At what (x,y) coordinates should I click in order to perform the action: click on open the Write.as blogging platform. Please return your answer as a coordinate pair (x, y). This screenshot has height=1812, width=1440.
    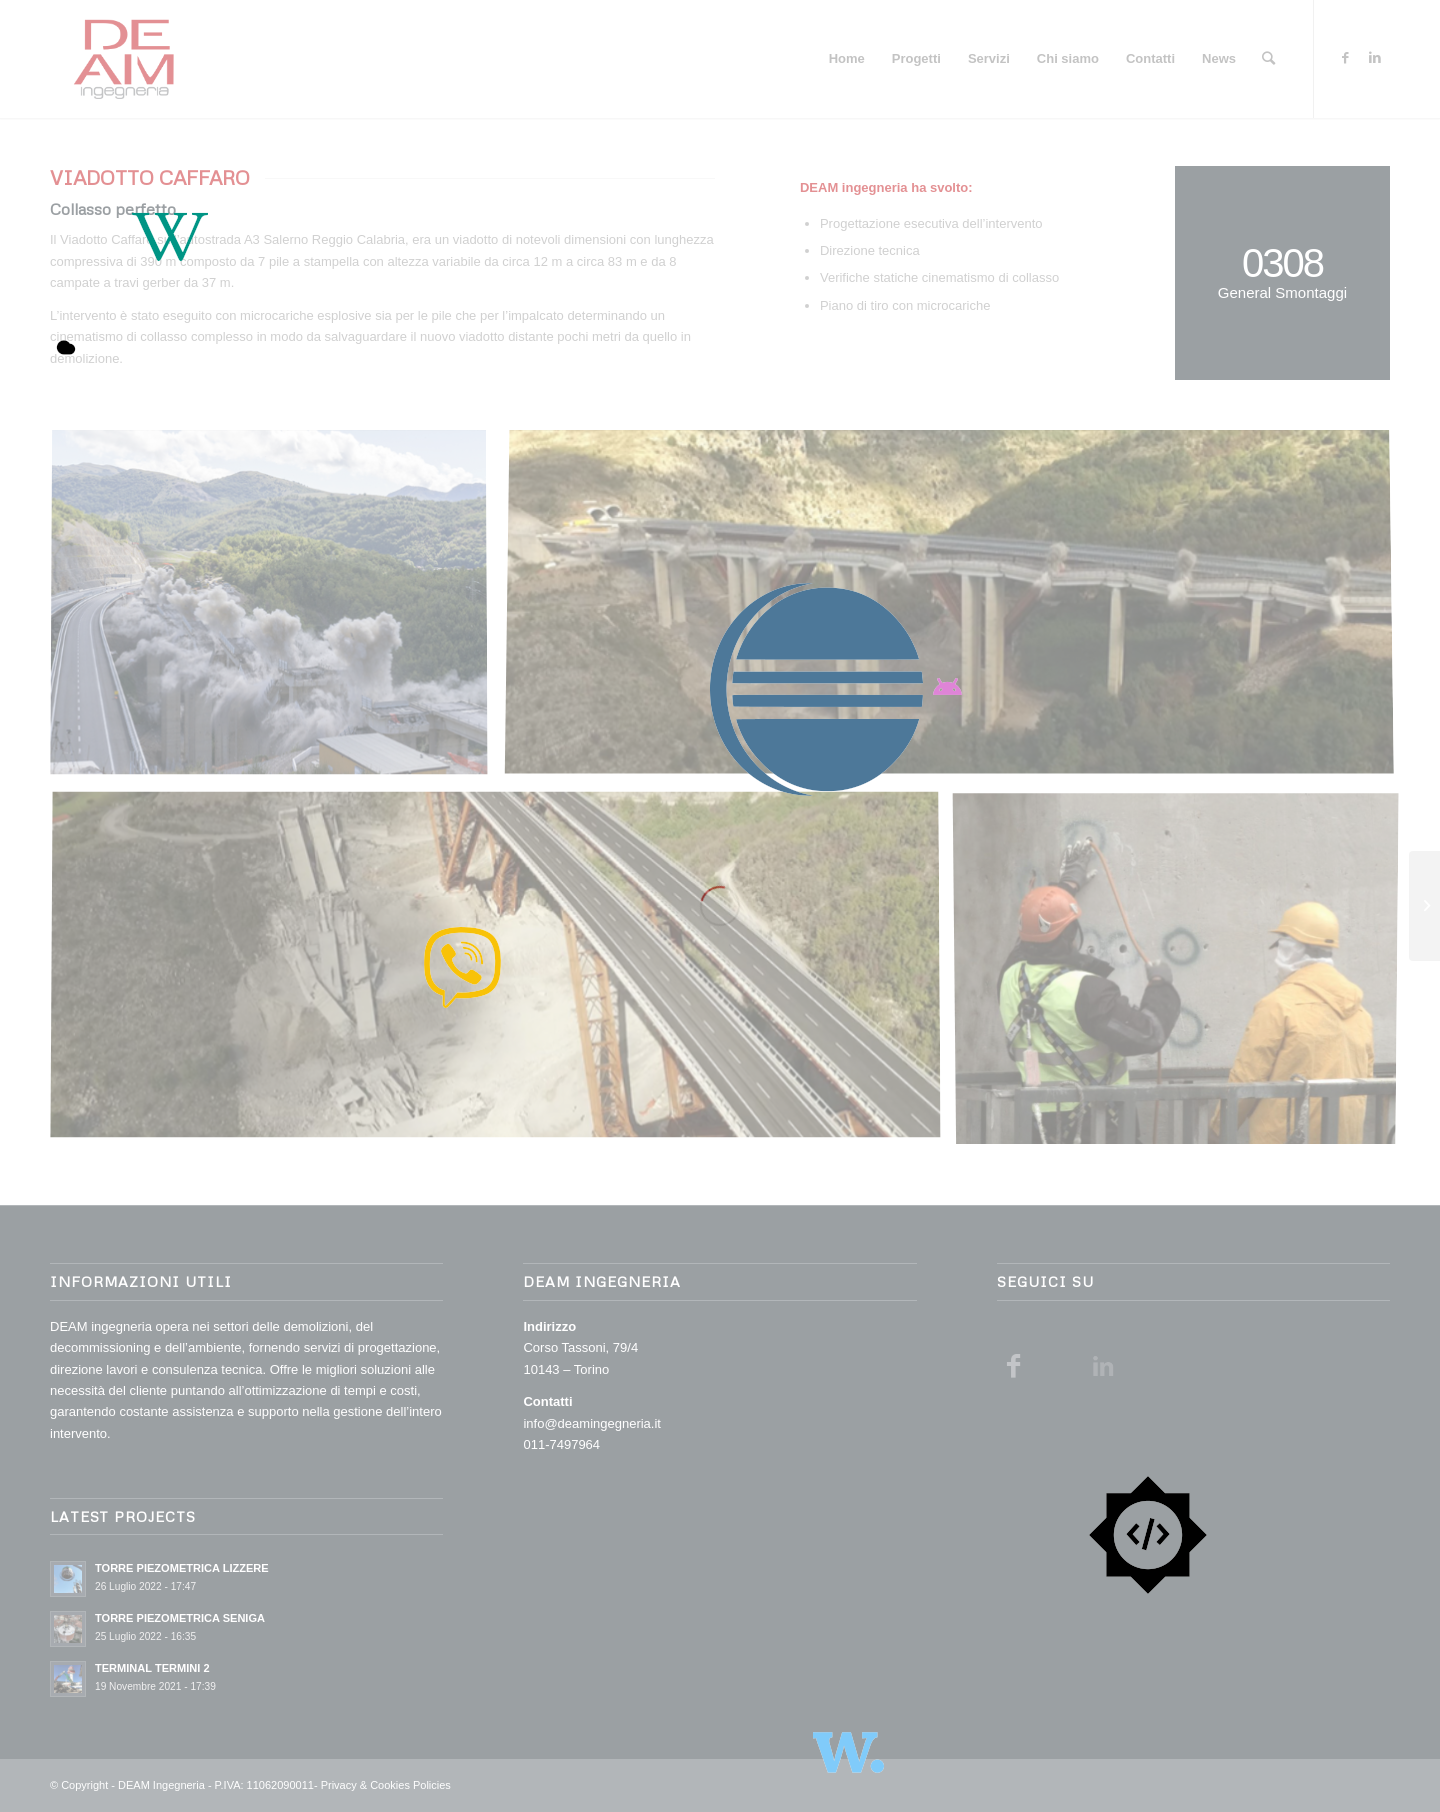
    Looking at the image, I should click on (848, 1752).